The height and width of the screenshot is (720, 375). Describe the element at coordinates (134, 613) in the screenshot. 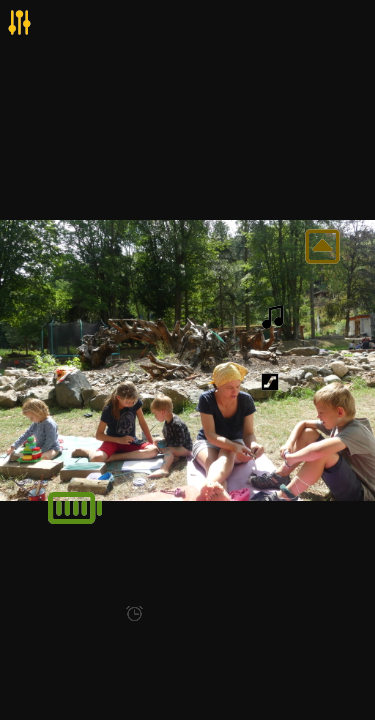

I see `set or manage alarms` at that location.